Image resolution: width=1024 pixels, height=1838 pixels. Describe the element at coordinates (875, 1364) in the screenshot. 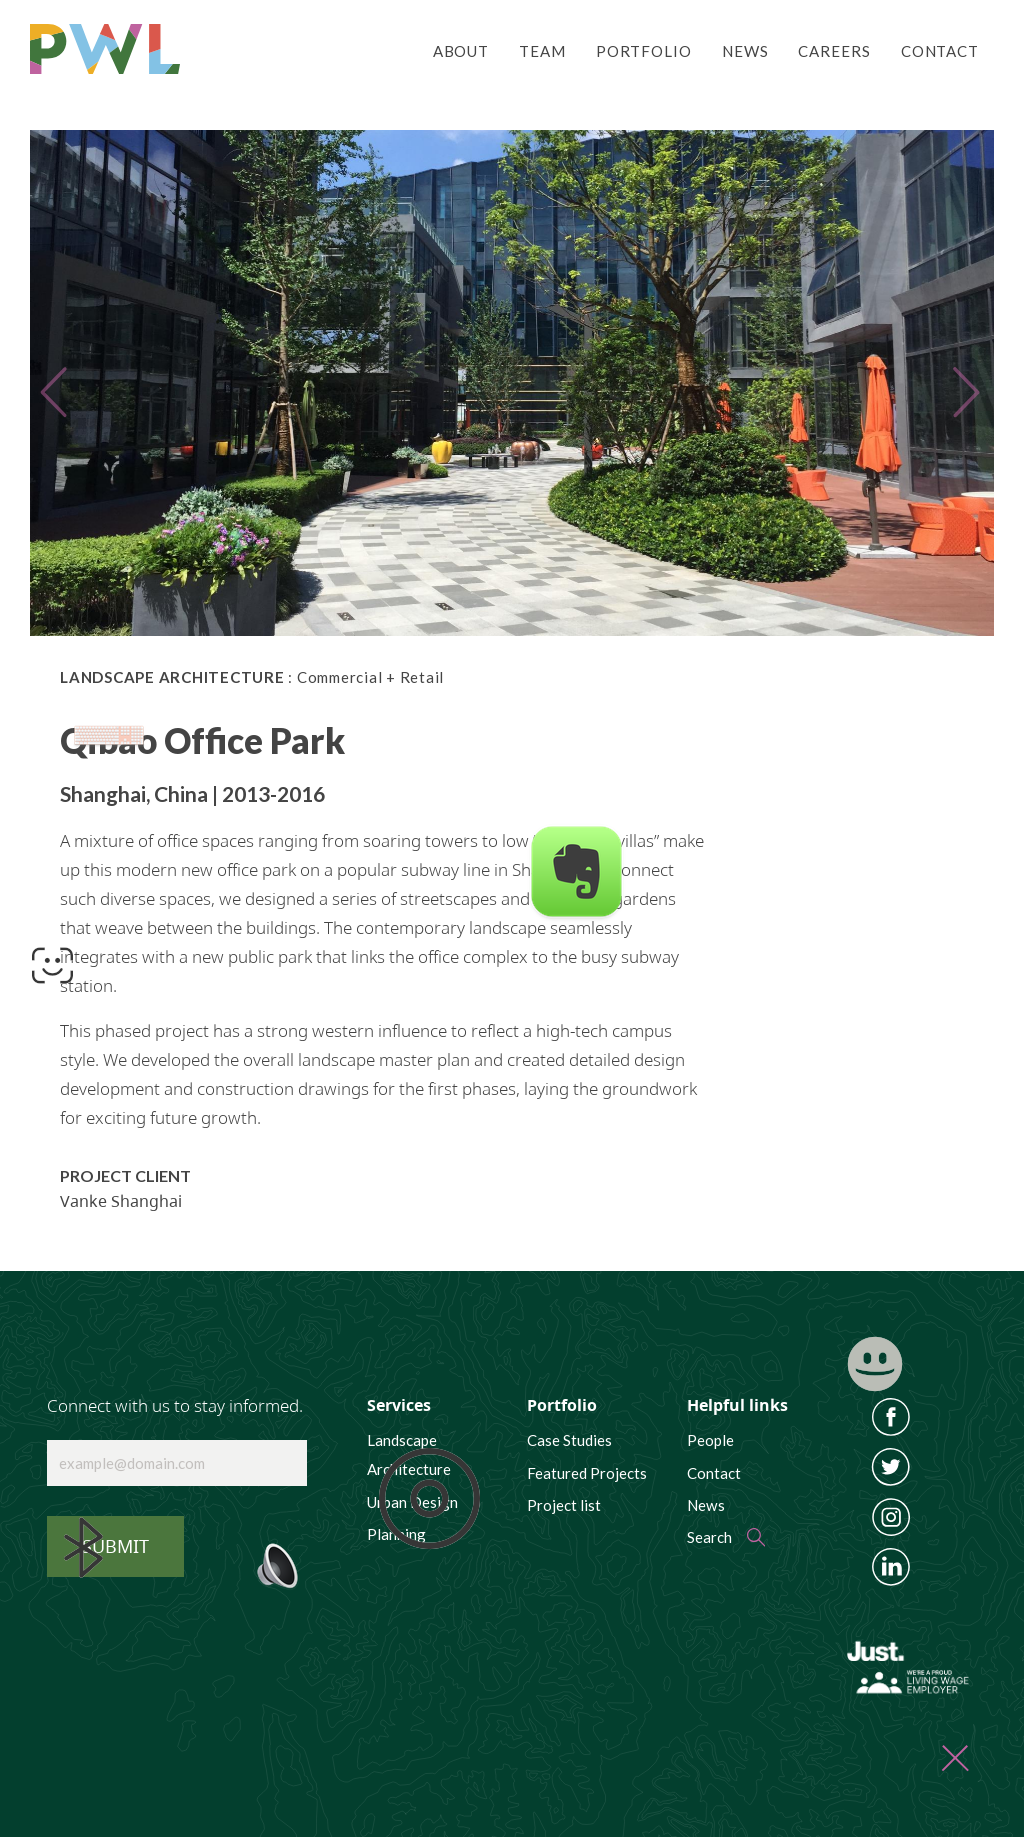

I see `add an emoji or reaction to a message` at that location.